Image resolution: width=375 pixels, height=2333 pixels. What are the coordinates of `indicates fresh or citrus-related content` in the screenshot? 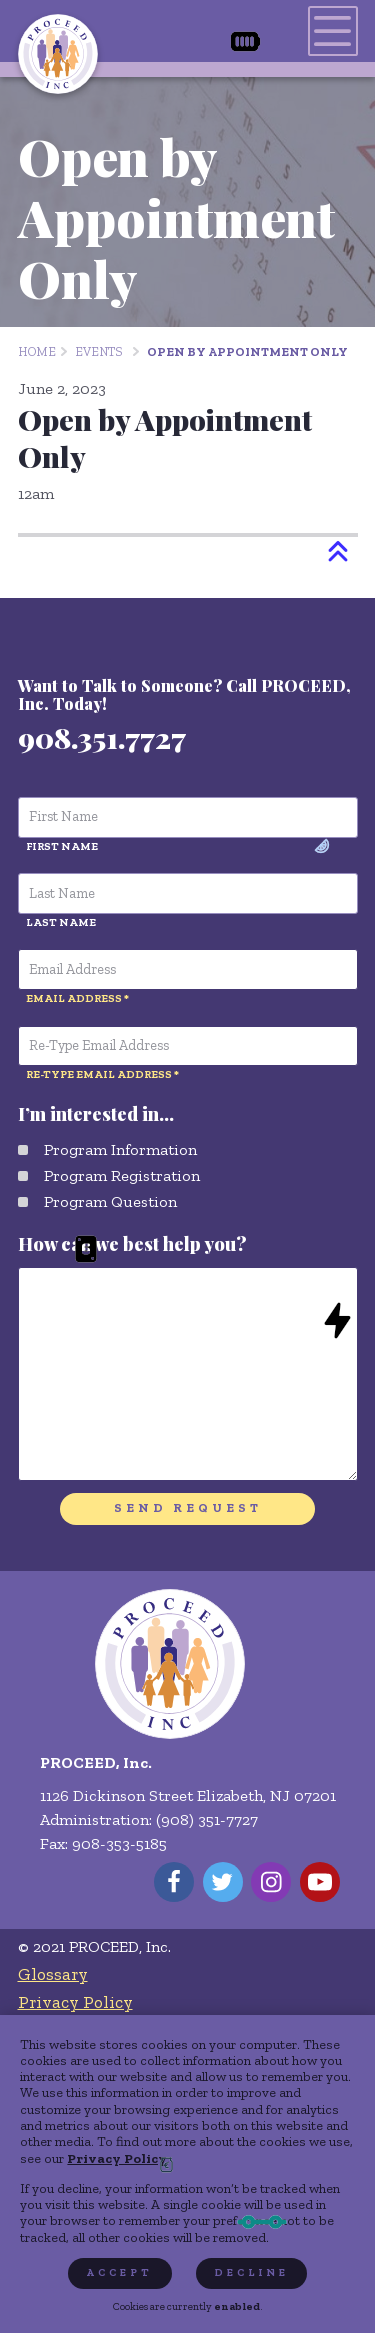 It's located at (322, 846).